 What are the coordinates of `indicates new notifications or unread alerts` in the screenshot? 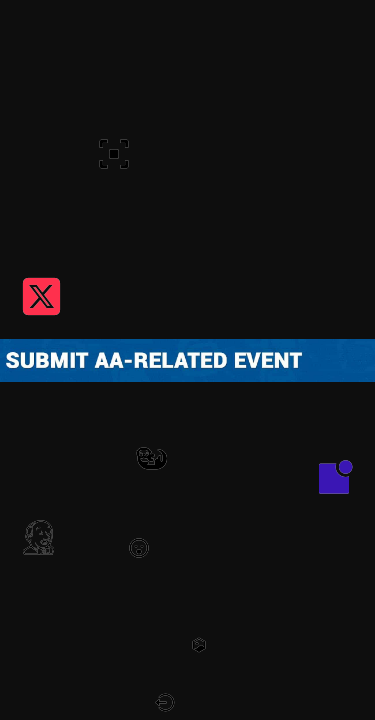 It's located at (334, 477).